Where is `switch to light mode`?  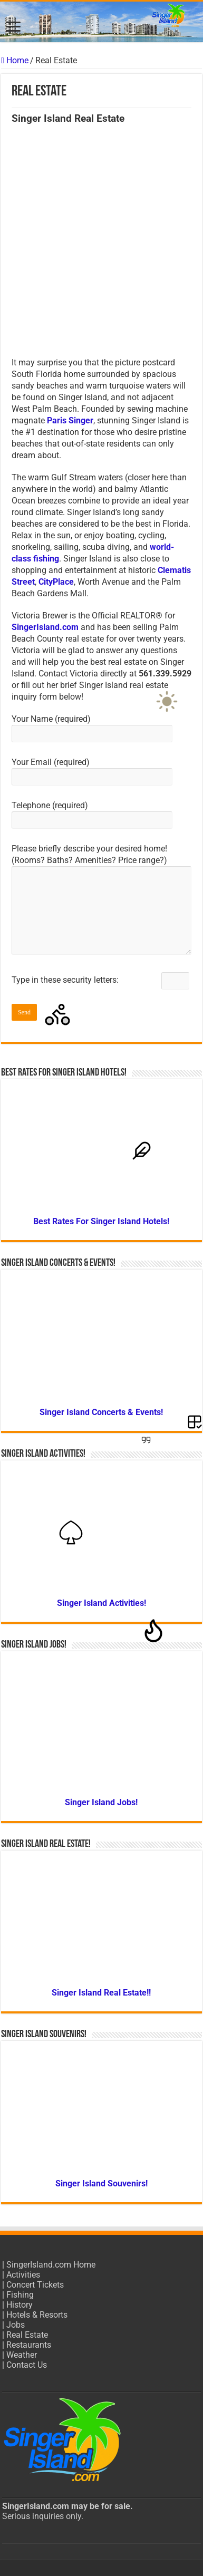 switch to light mode is located at coordinates (167, 701).